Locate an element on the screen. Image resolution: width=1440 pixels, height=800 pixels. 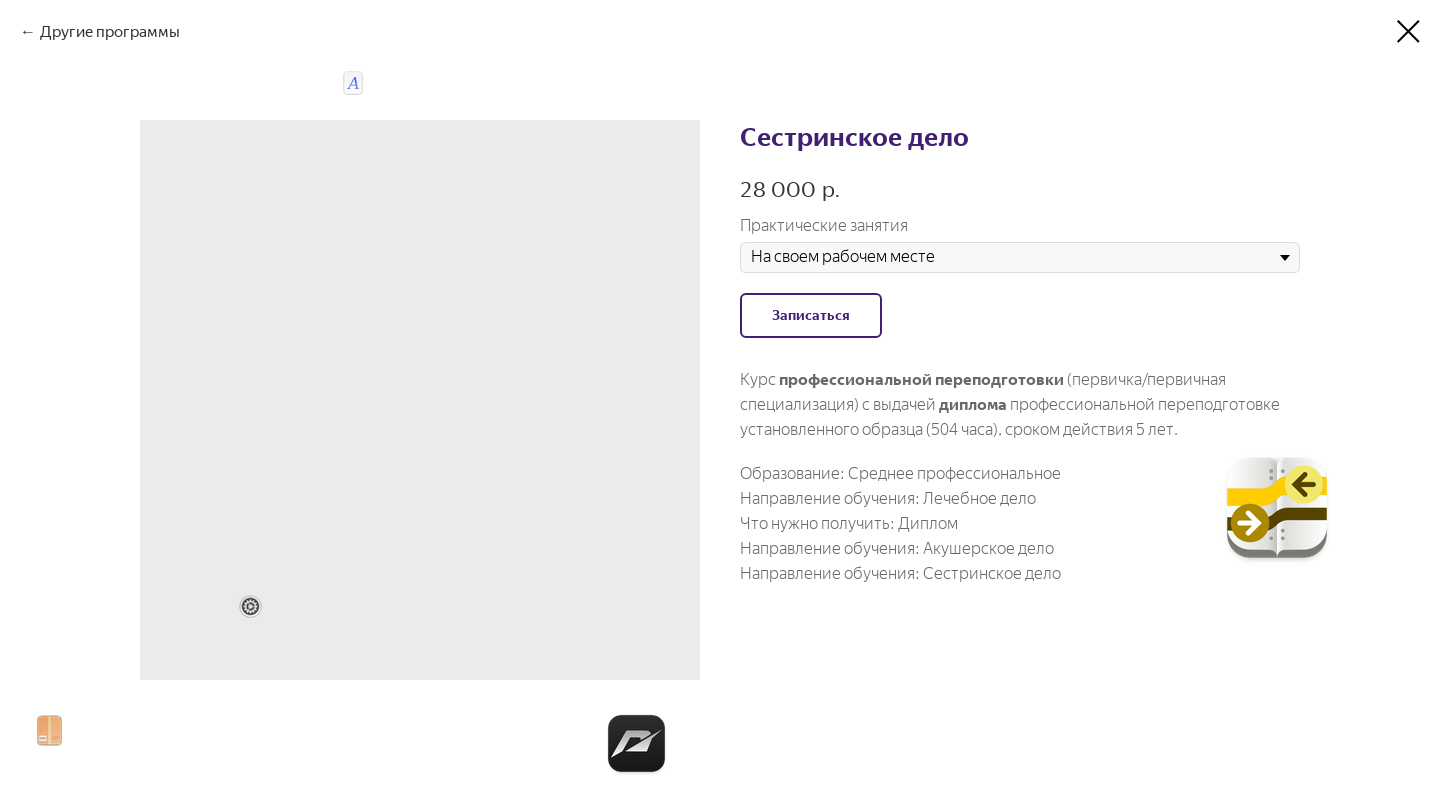
open system settings is located at coordinates (250, 606).